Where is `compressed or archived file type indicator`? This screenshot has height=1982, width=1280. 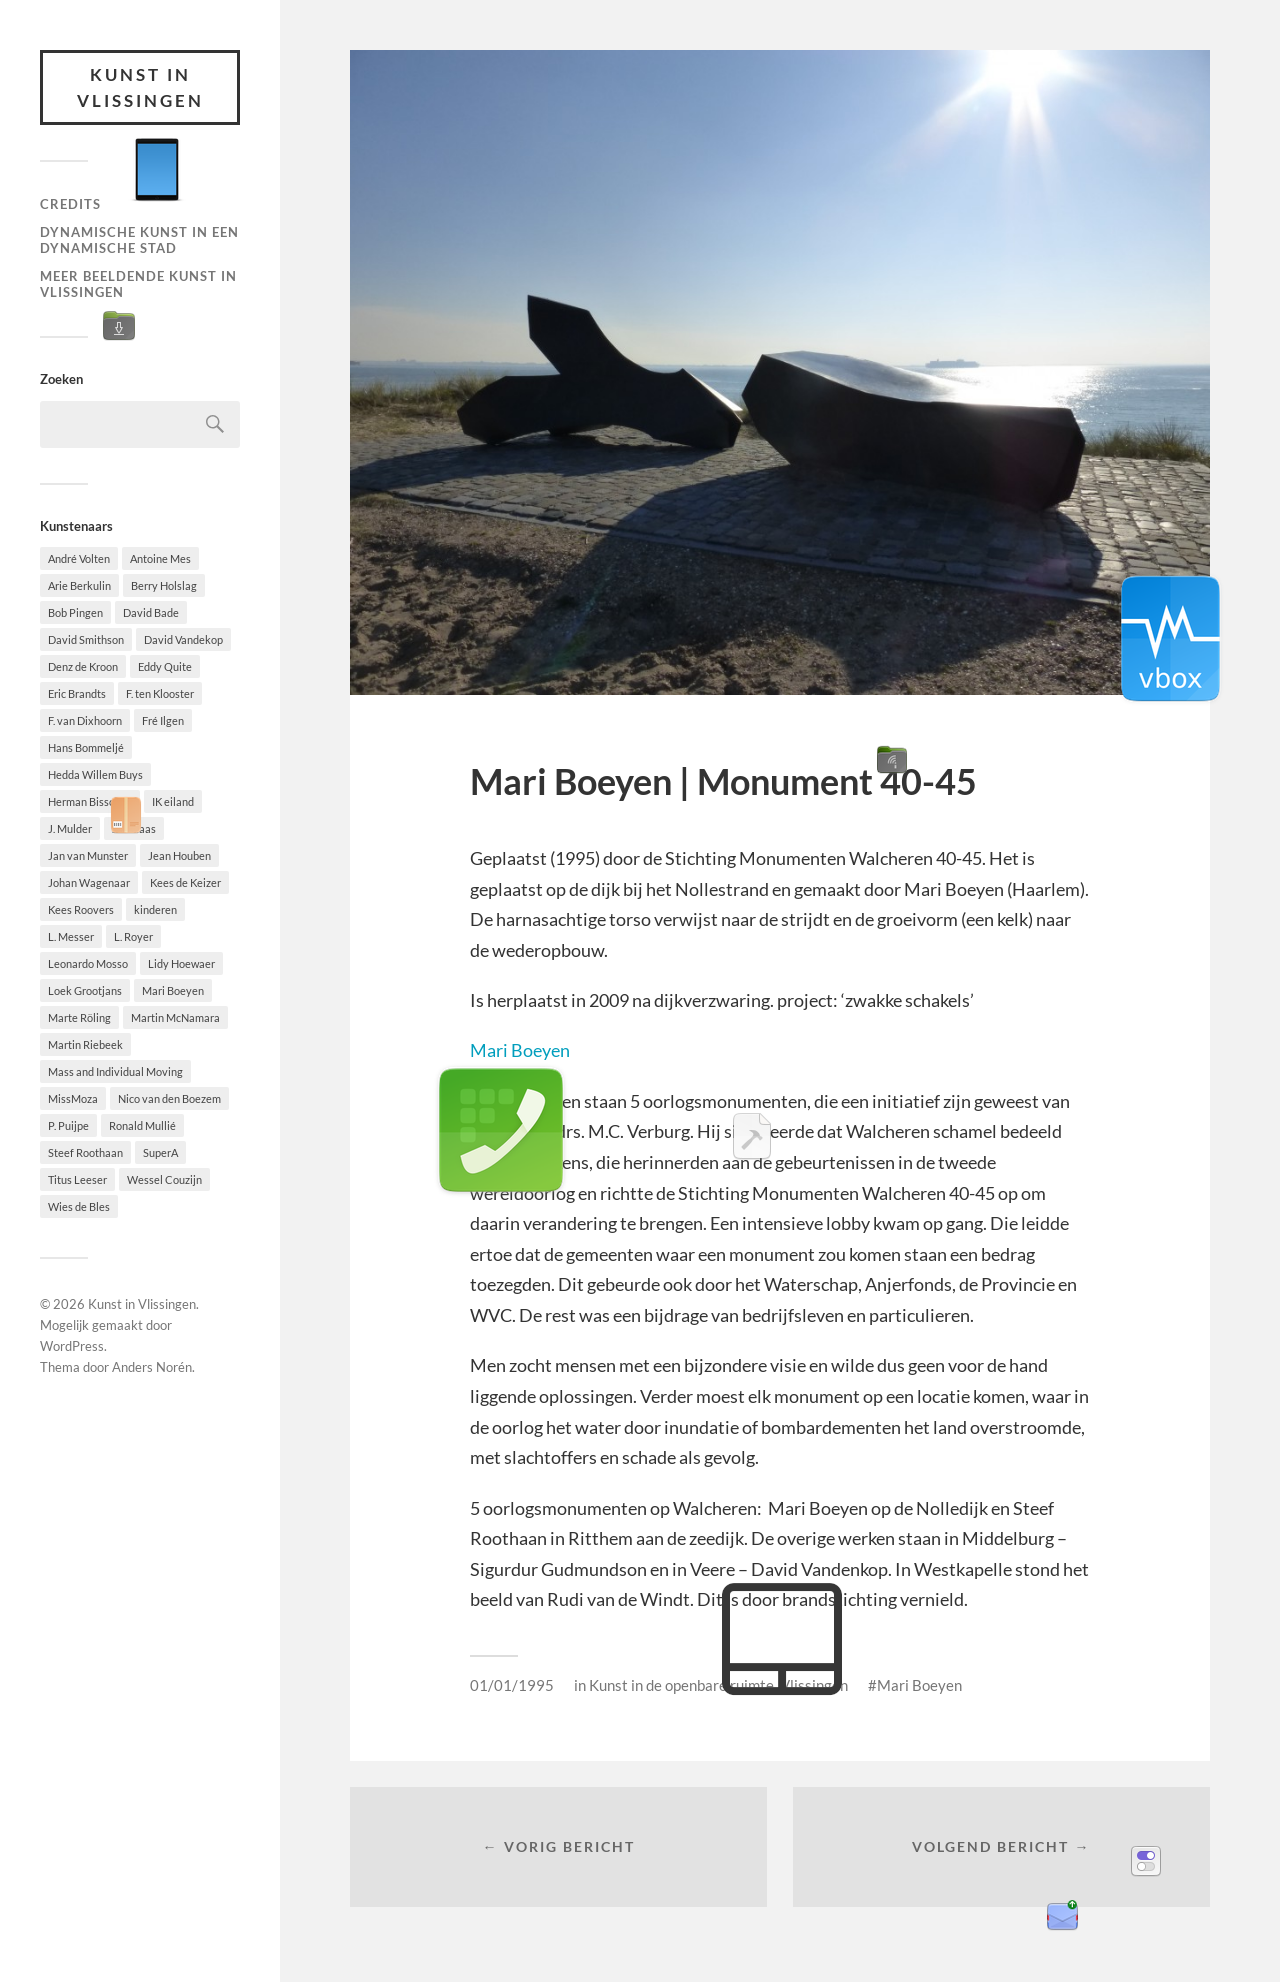 compressed or archived file type indicator is located at coordinates (126, 815).